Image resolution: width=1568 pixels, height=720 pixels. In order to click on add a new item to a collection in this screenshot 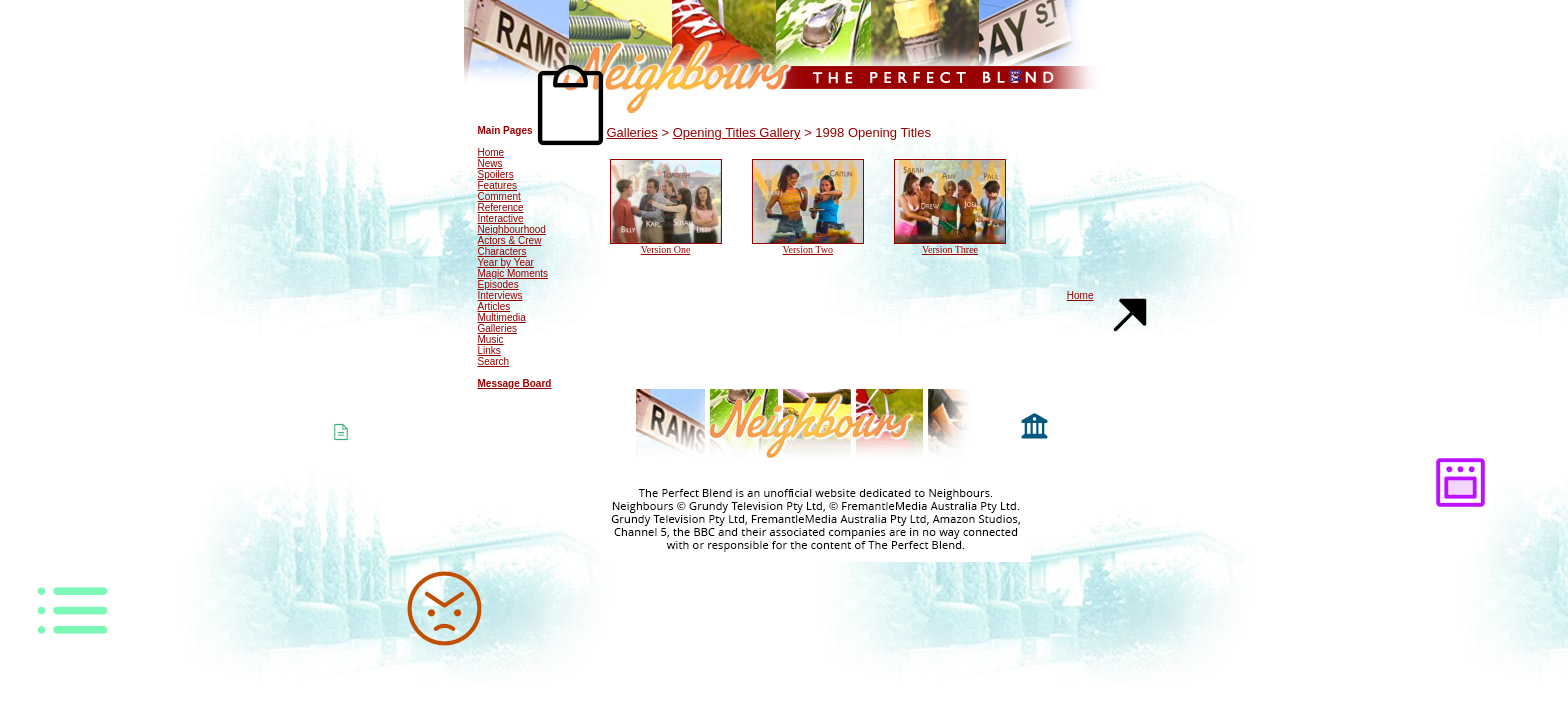, I will do `click(1015, 76)`.